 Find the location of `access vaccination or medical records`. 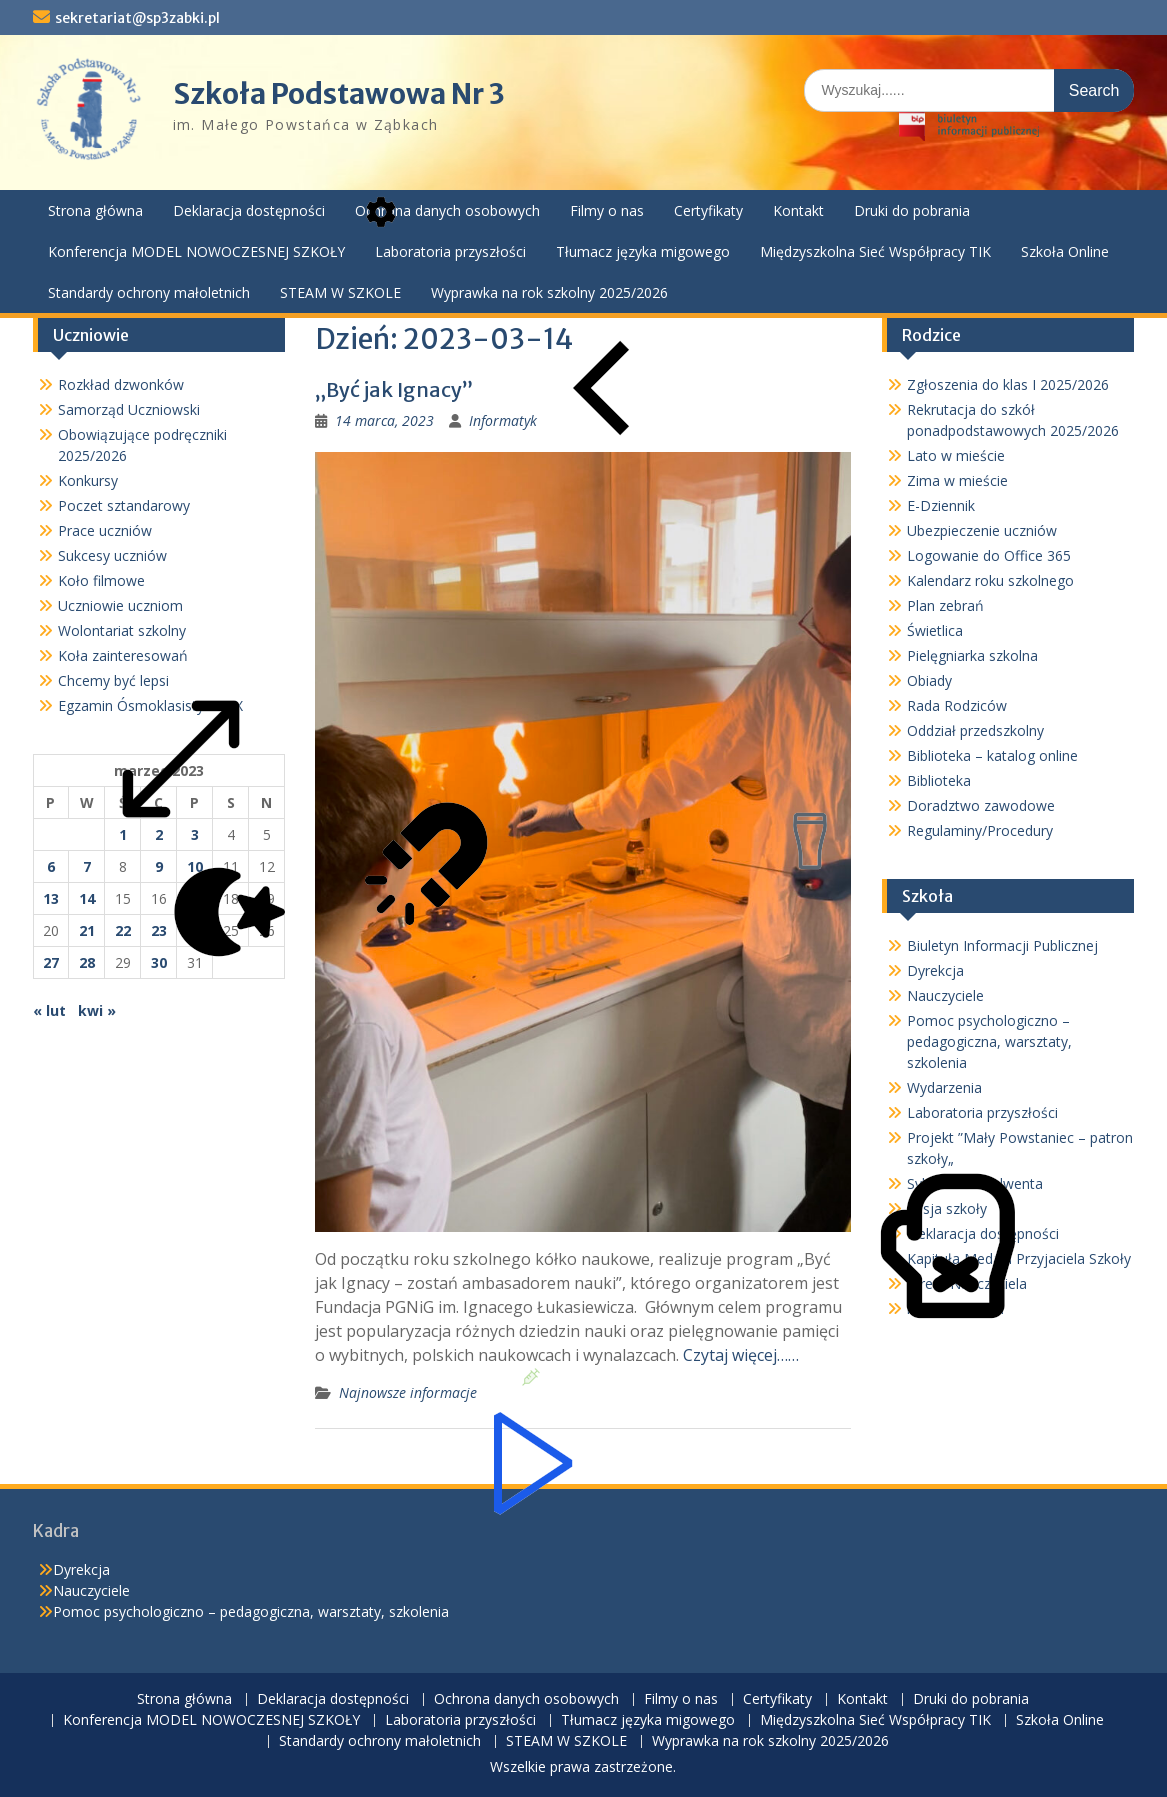

access vaccination or medical records is located at coordinates (531, 1377).